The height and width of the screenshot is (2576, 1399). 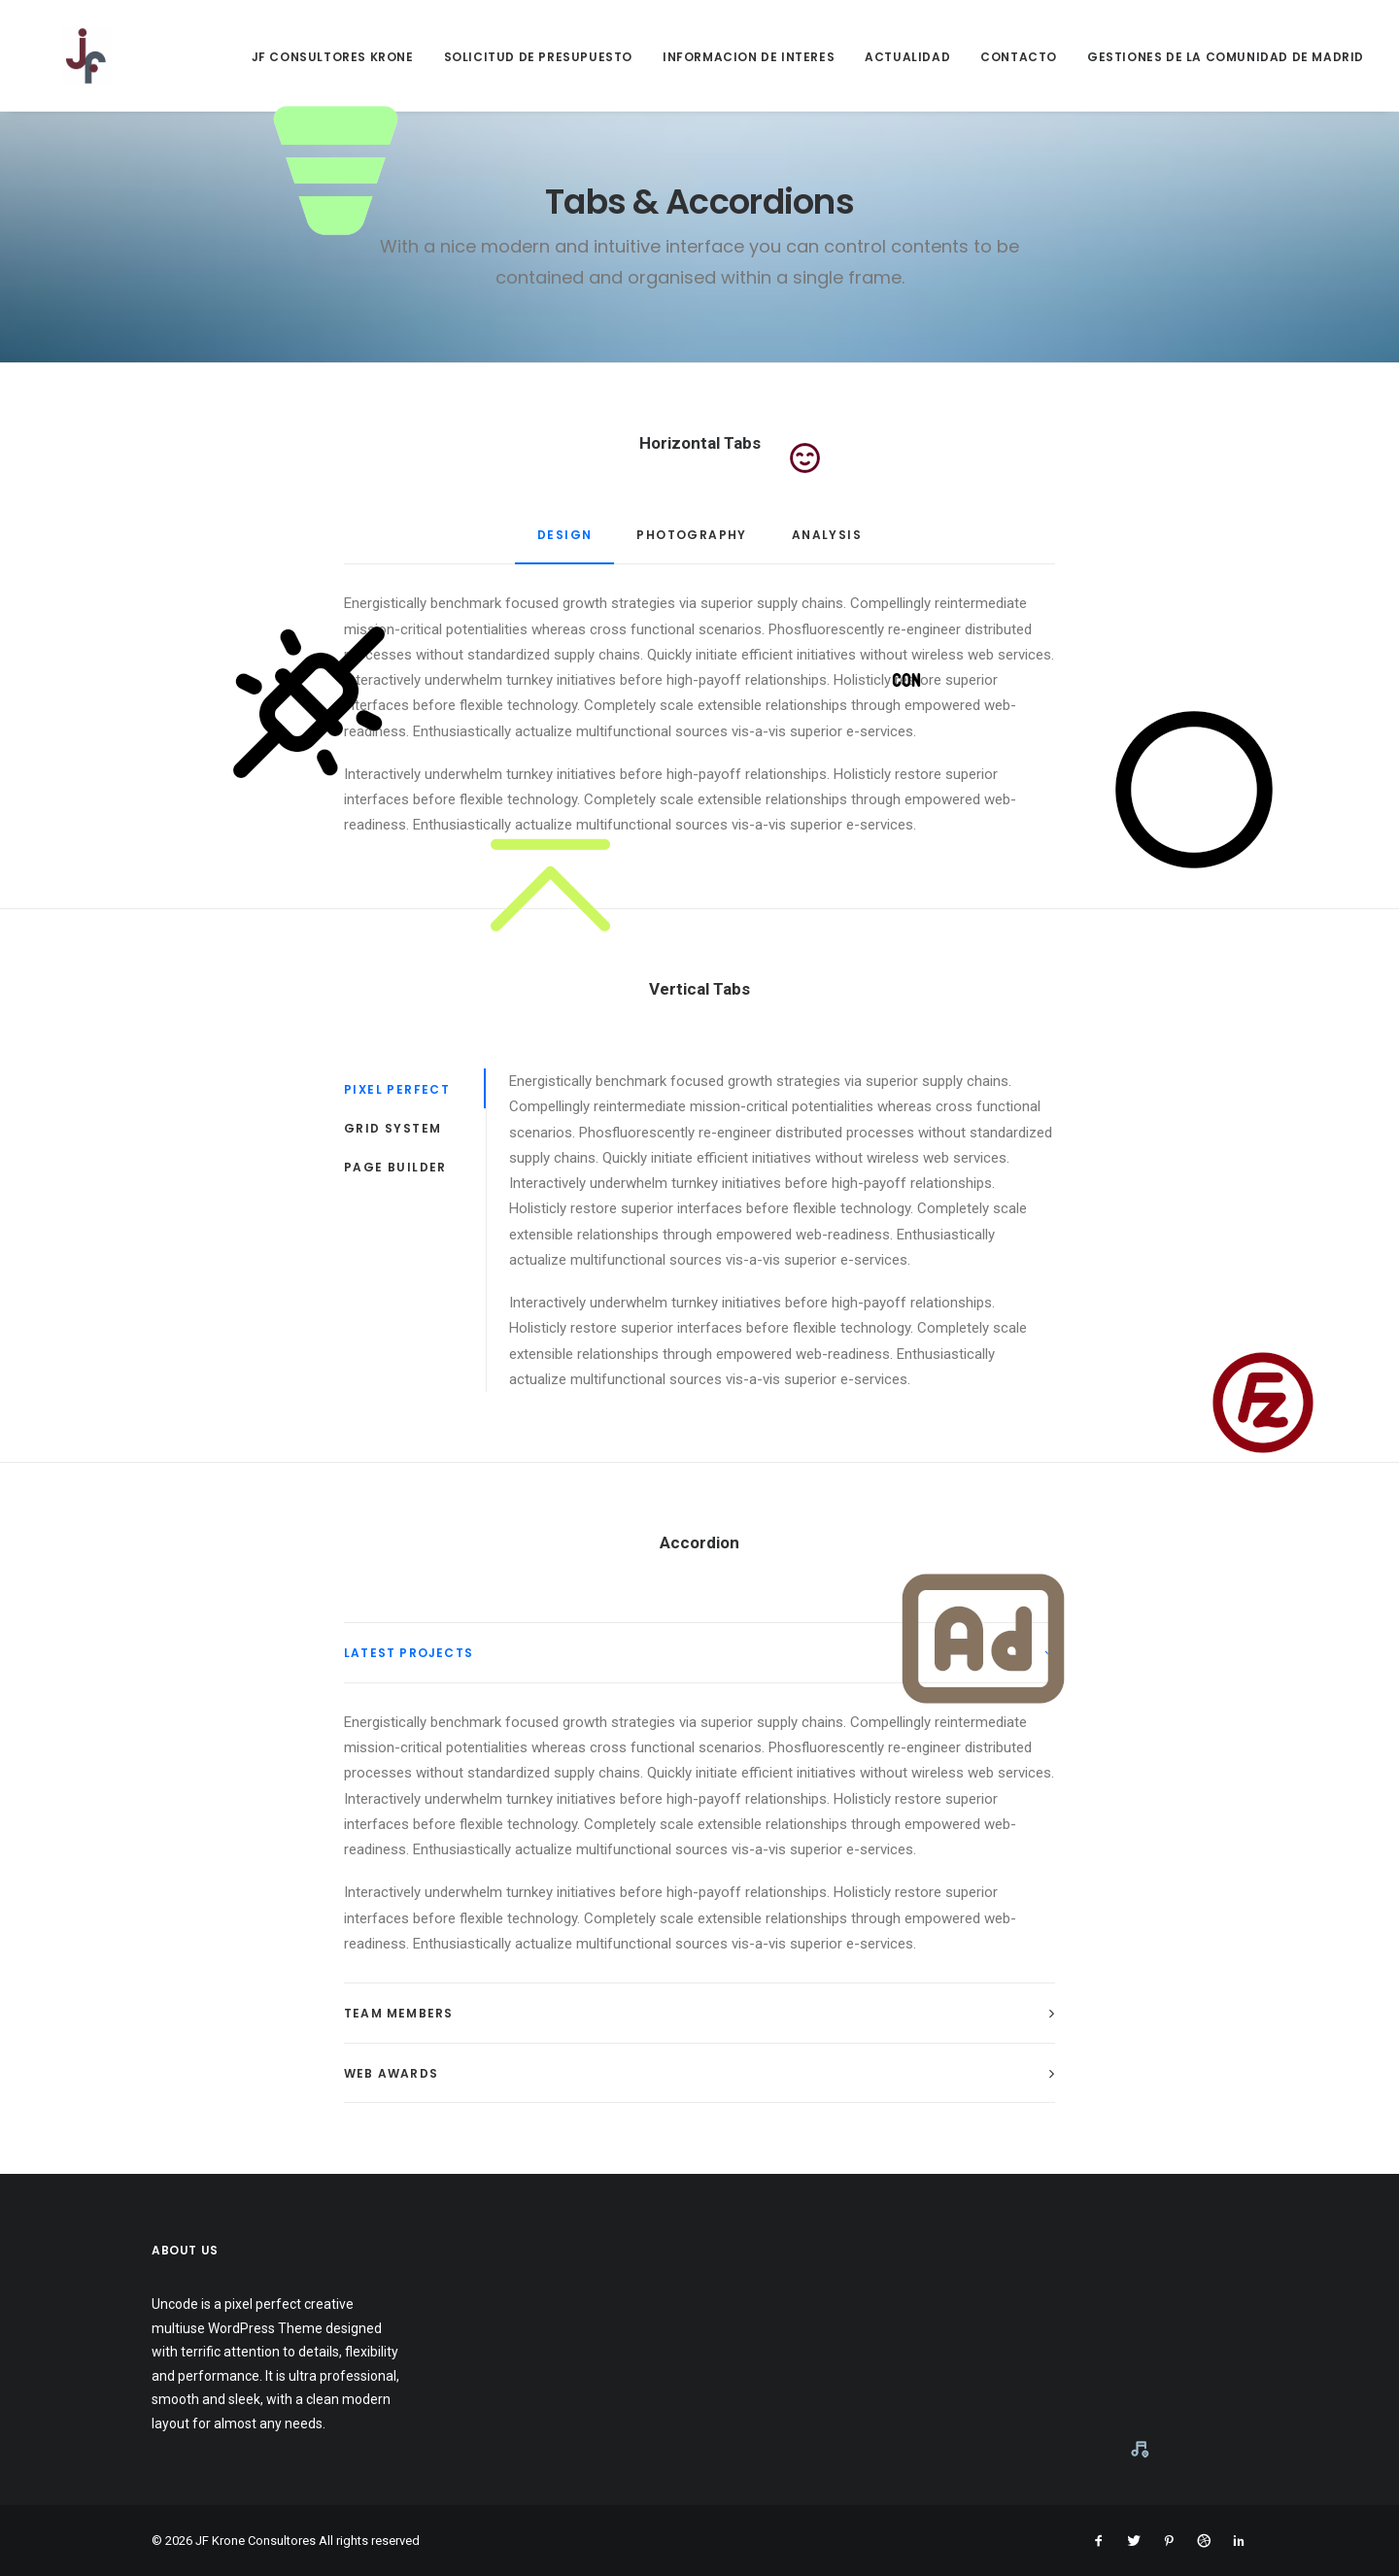 What do you see at coordinates (1194, 790) in the screenshot?
I see `indicates dry clean only care instruction` at bounding box center [1194, 790].